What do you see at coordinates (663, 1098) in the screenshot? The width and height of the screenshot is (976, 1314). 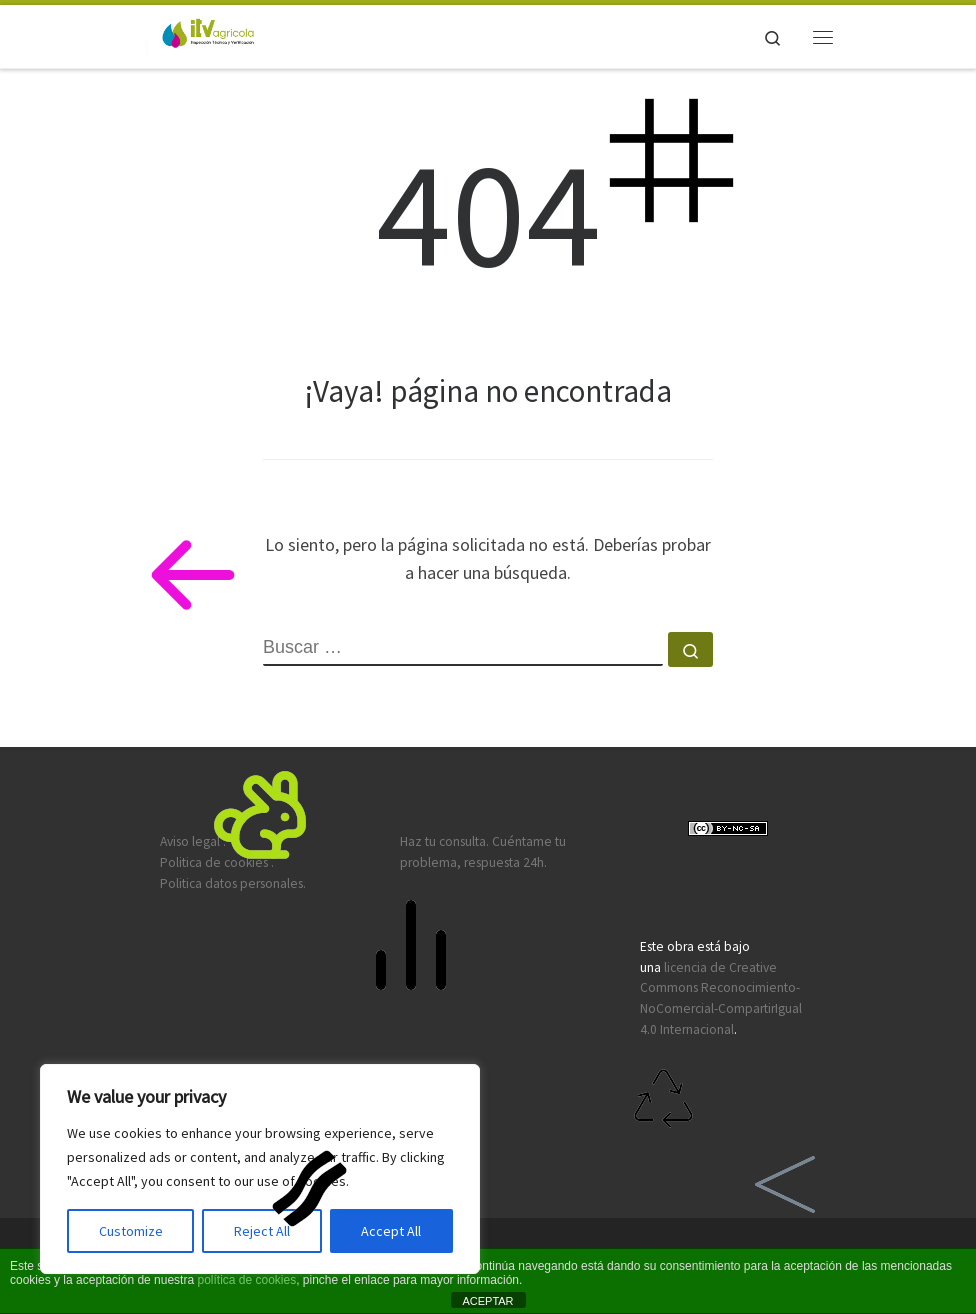 I see `recycle or move item to trash` at bounding box center [663, 1098].